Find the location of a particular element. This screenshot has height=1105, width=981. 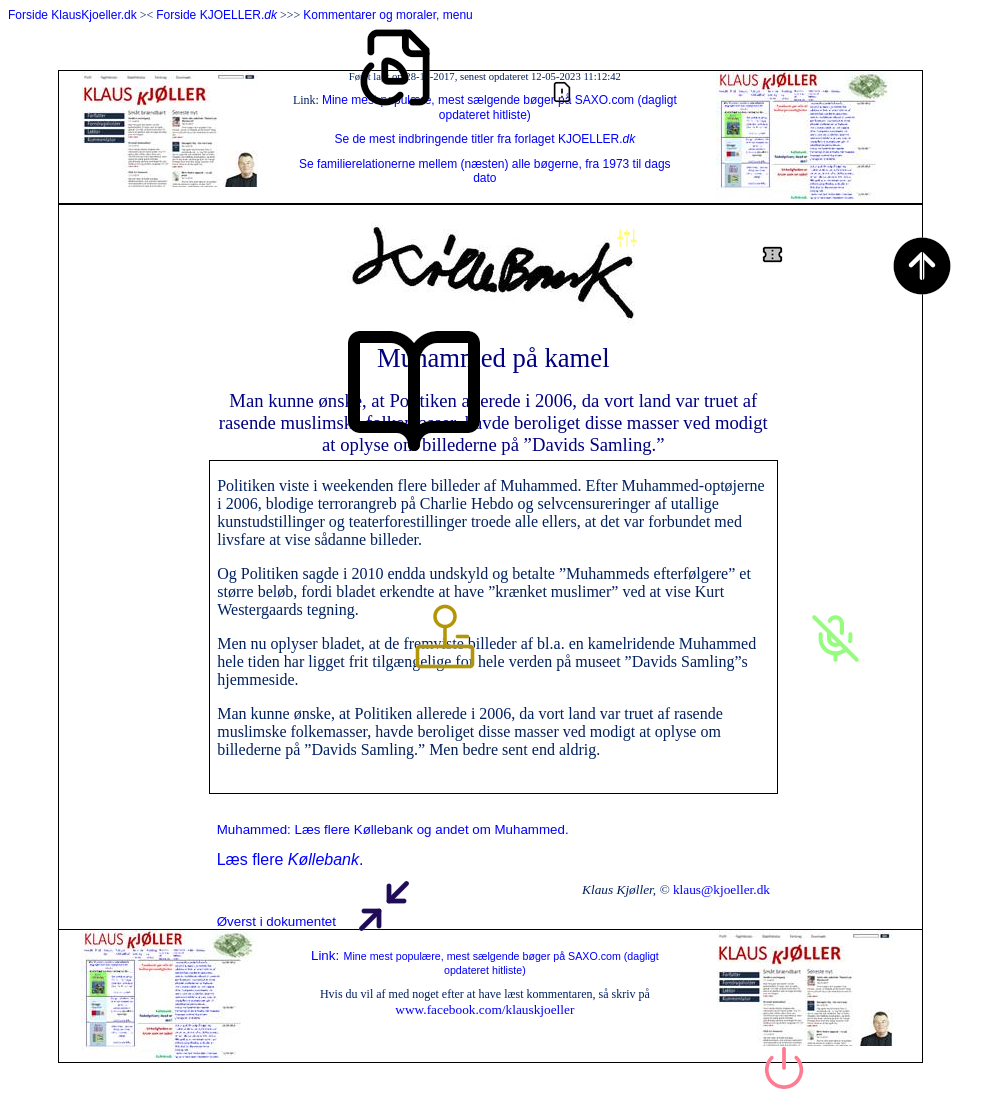

open reading mode or e-reader is located at coordinates (414, 391).